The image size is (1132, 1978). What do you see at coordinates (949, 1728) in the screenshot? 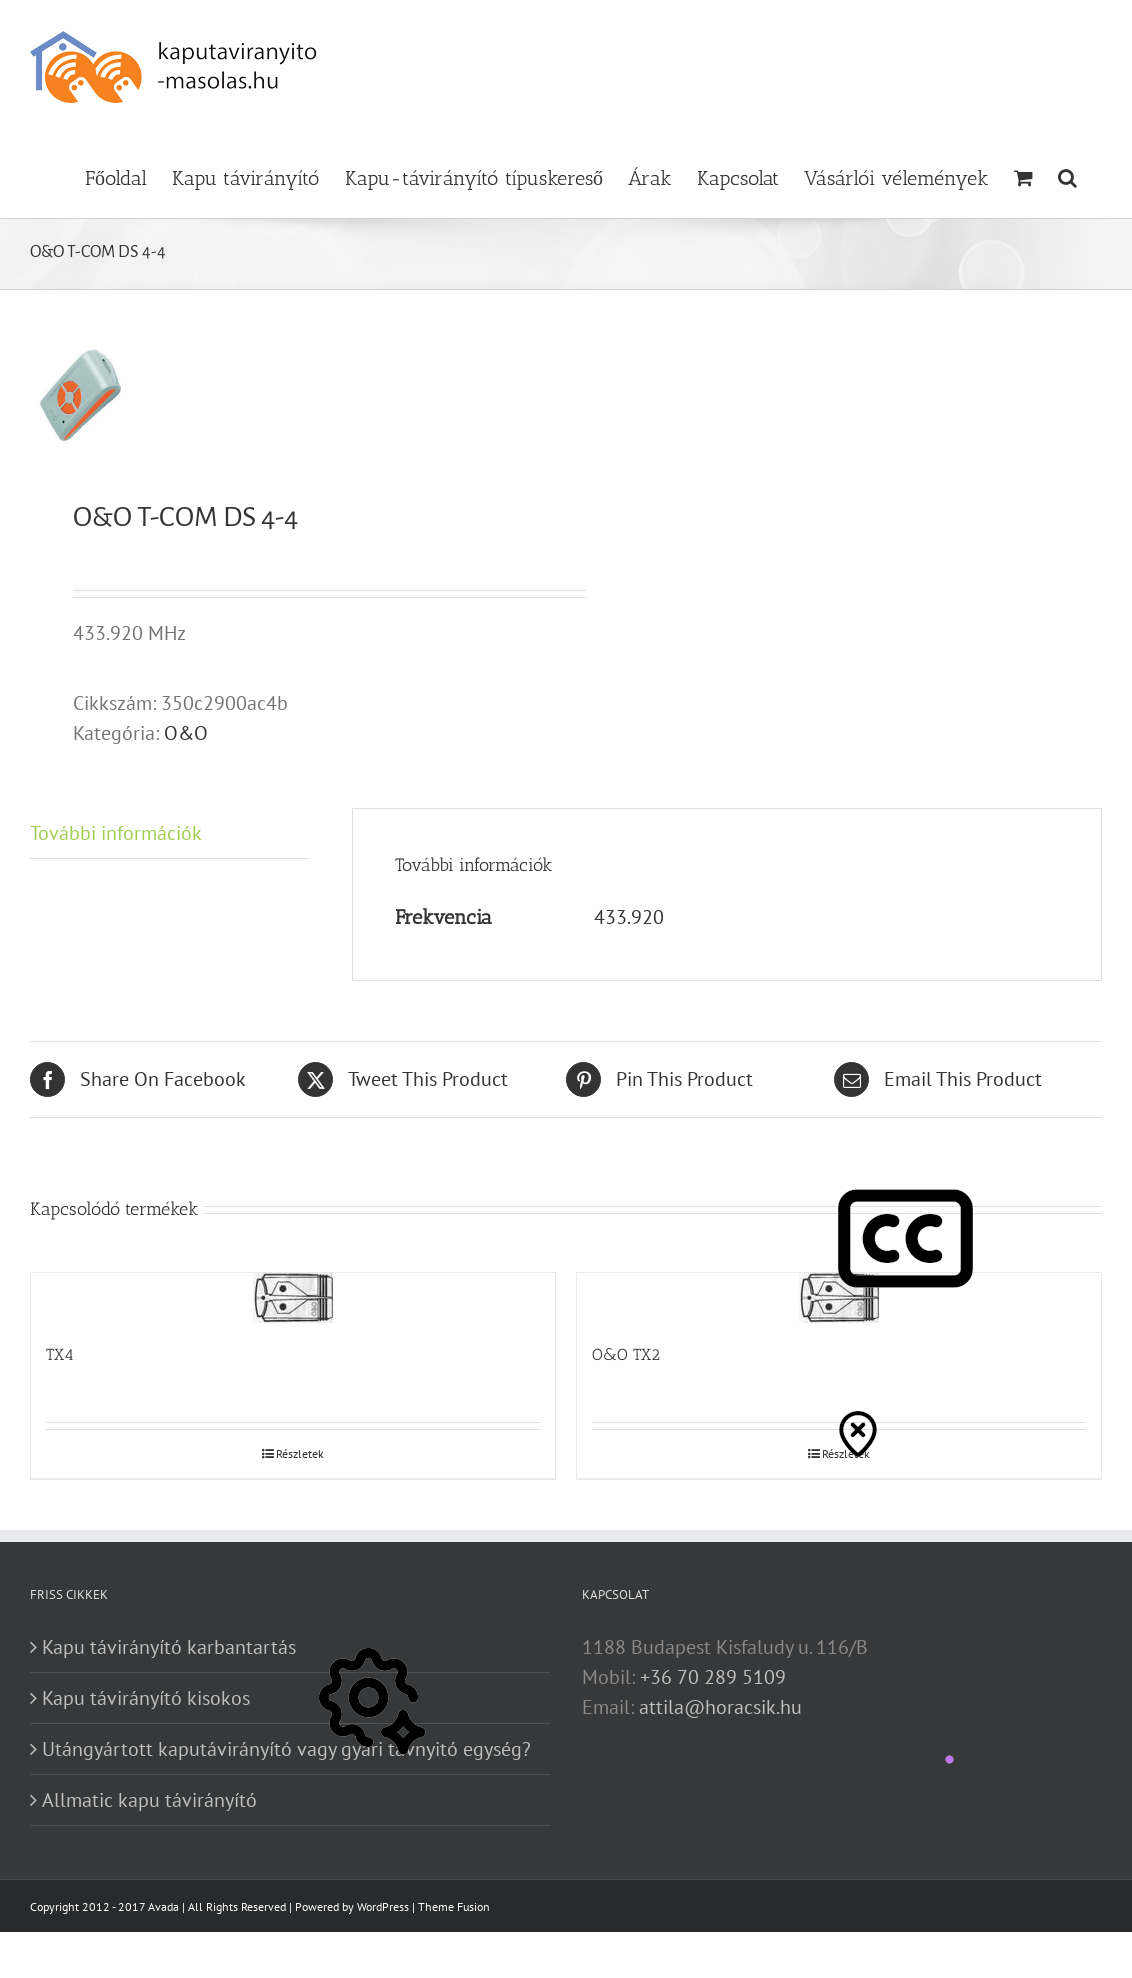
I see `no wifi signal available` at bounding box center [949, 1728].